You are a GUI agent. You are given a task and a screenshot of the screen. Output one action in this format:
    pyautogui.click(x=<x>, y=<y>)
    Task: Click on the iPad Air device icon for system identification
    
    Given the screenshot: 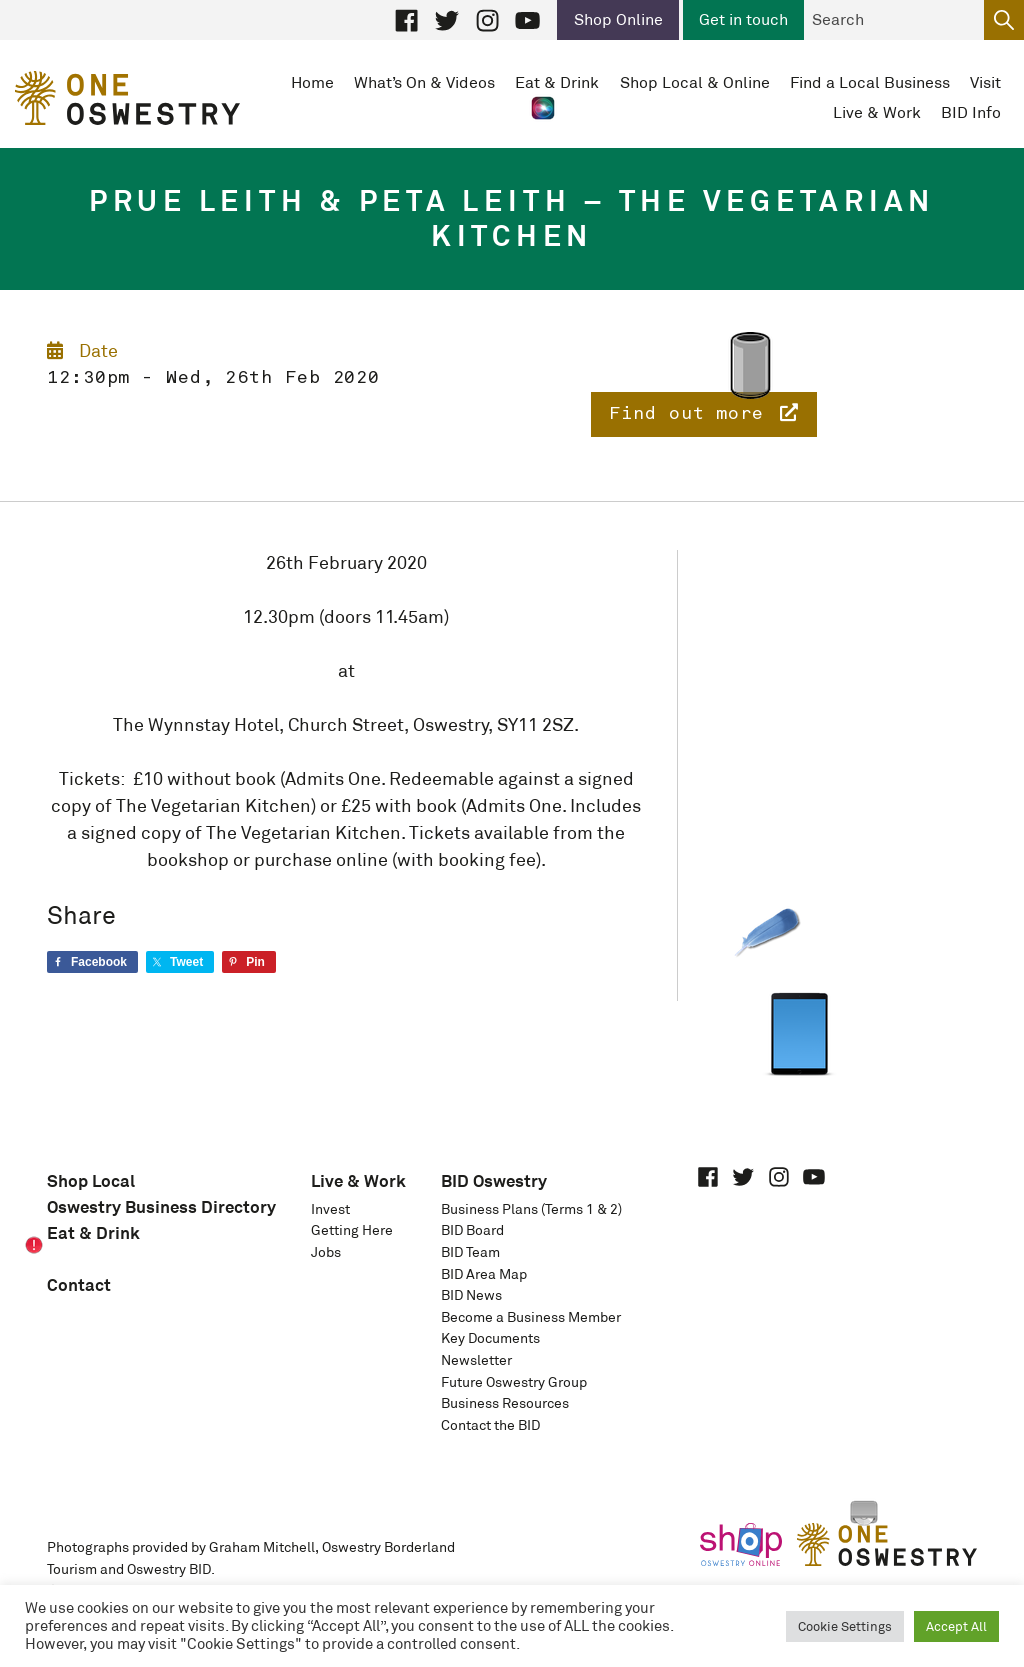 What is the action you would take?
    pyautogui.click(x=799, y=1034)
    